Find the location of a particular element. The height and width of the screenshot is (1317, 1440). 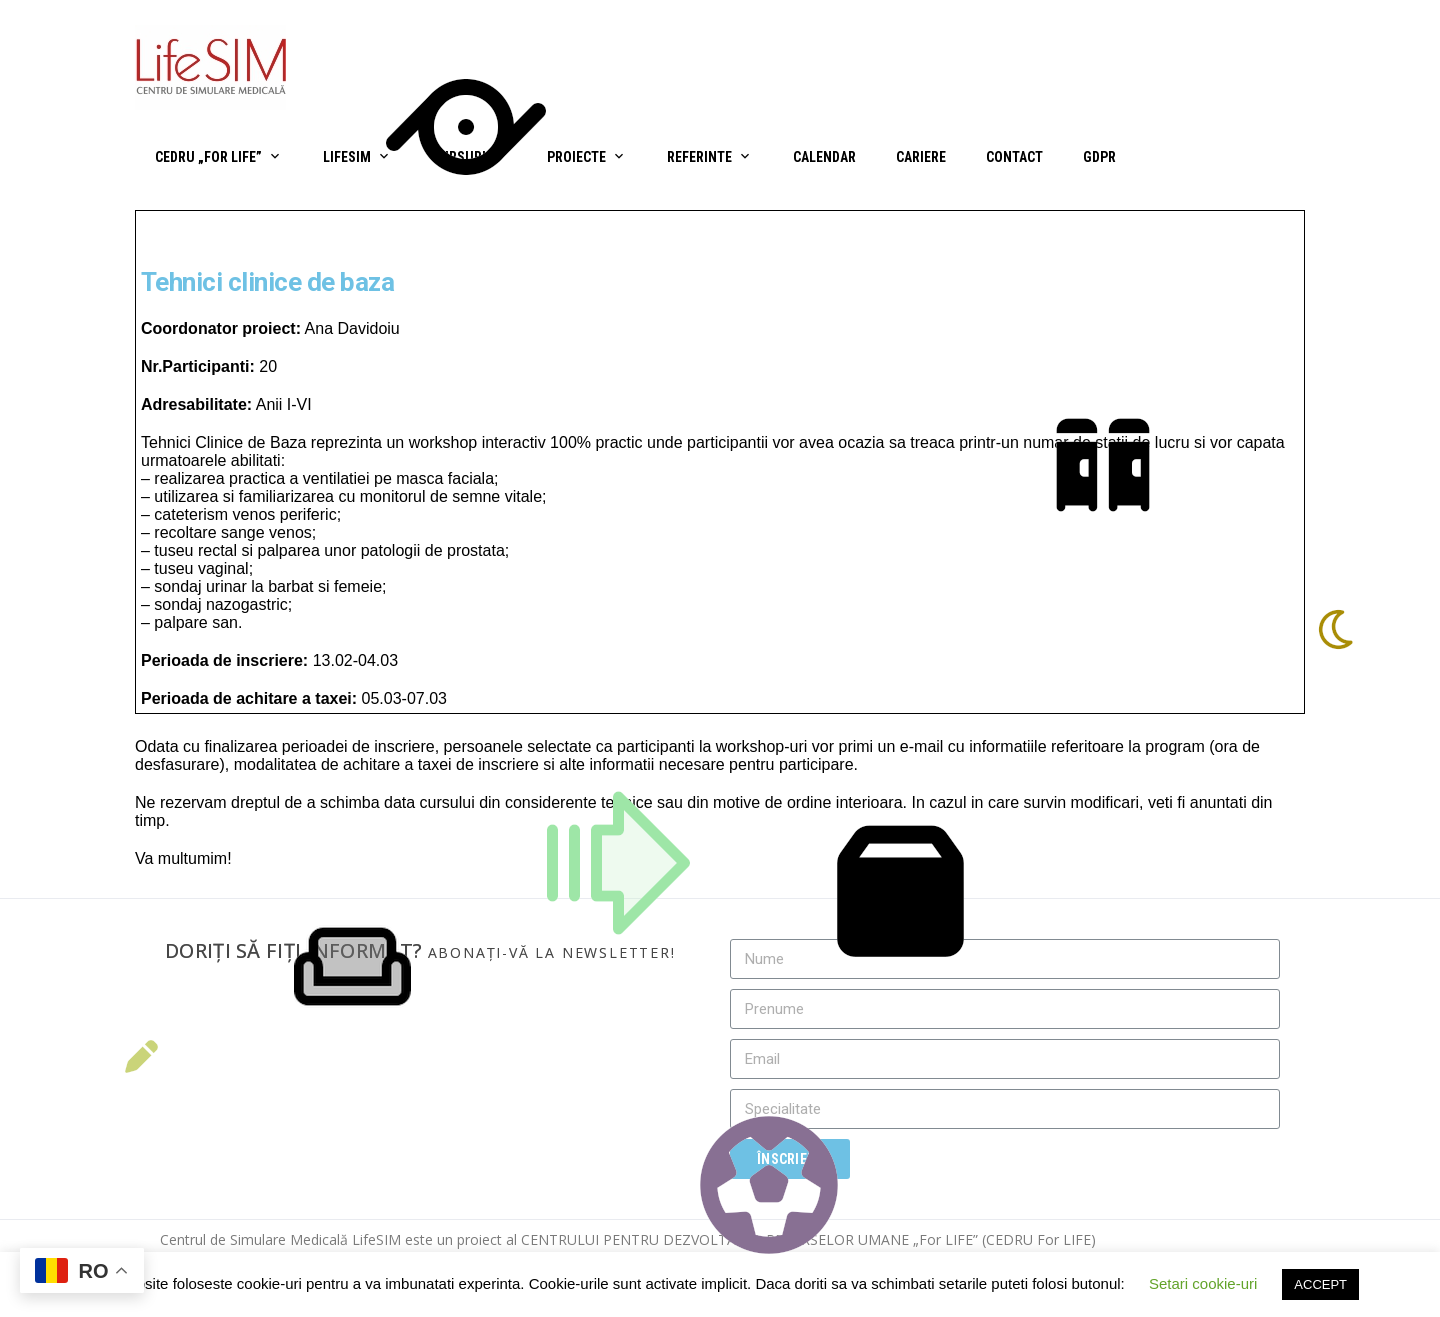

access sports or soccer-related content is located at coordinates (769, 1185).